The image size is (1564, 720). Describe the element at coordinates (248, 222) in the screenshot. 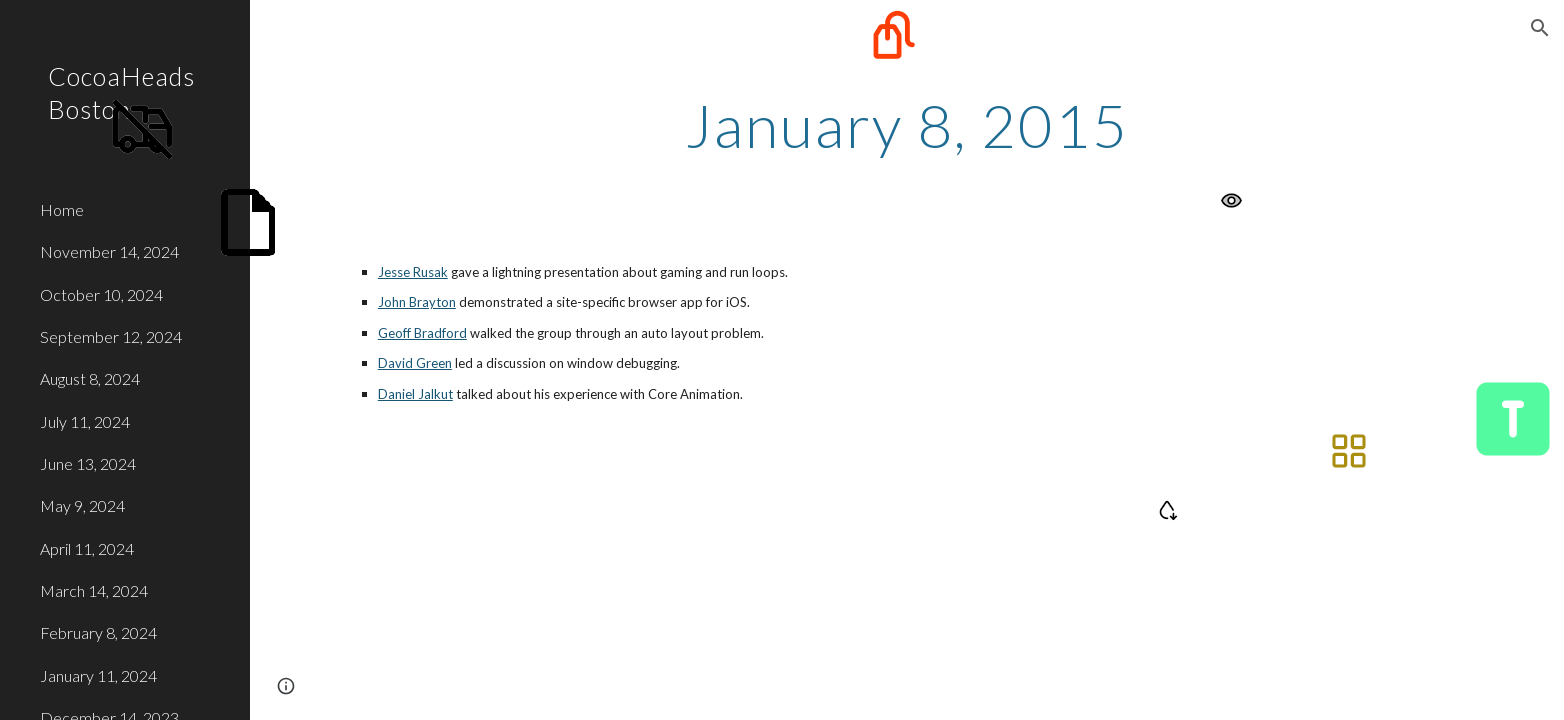

I see `insert or attach a file` at that location.